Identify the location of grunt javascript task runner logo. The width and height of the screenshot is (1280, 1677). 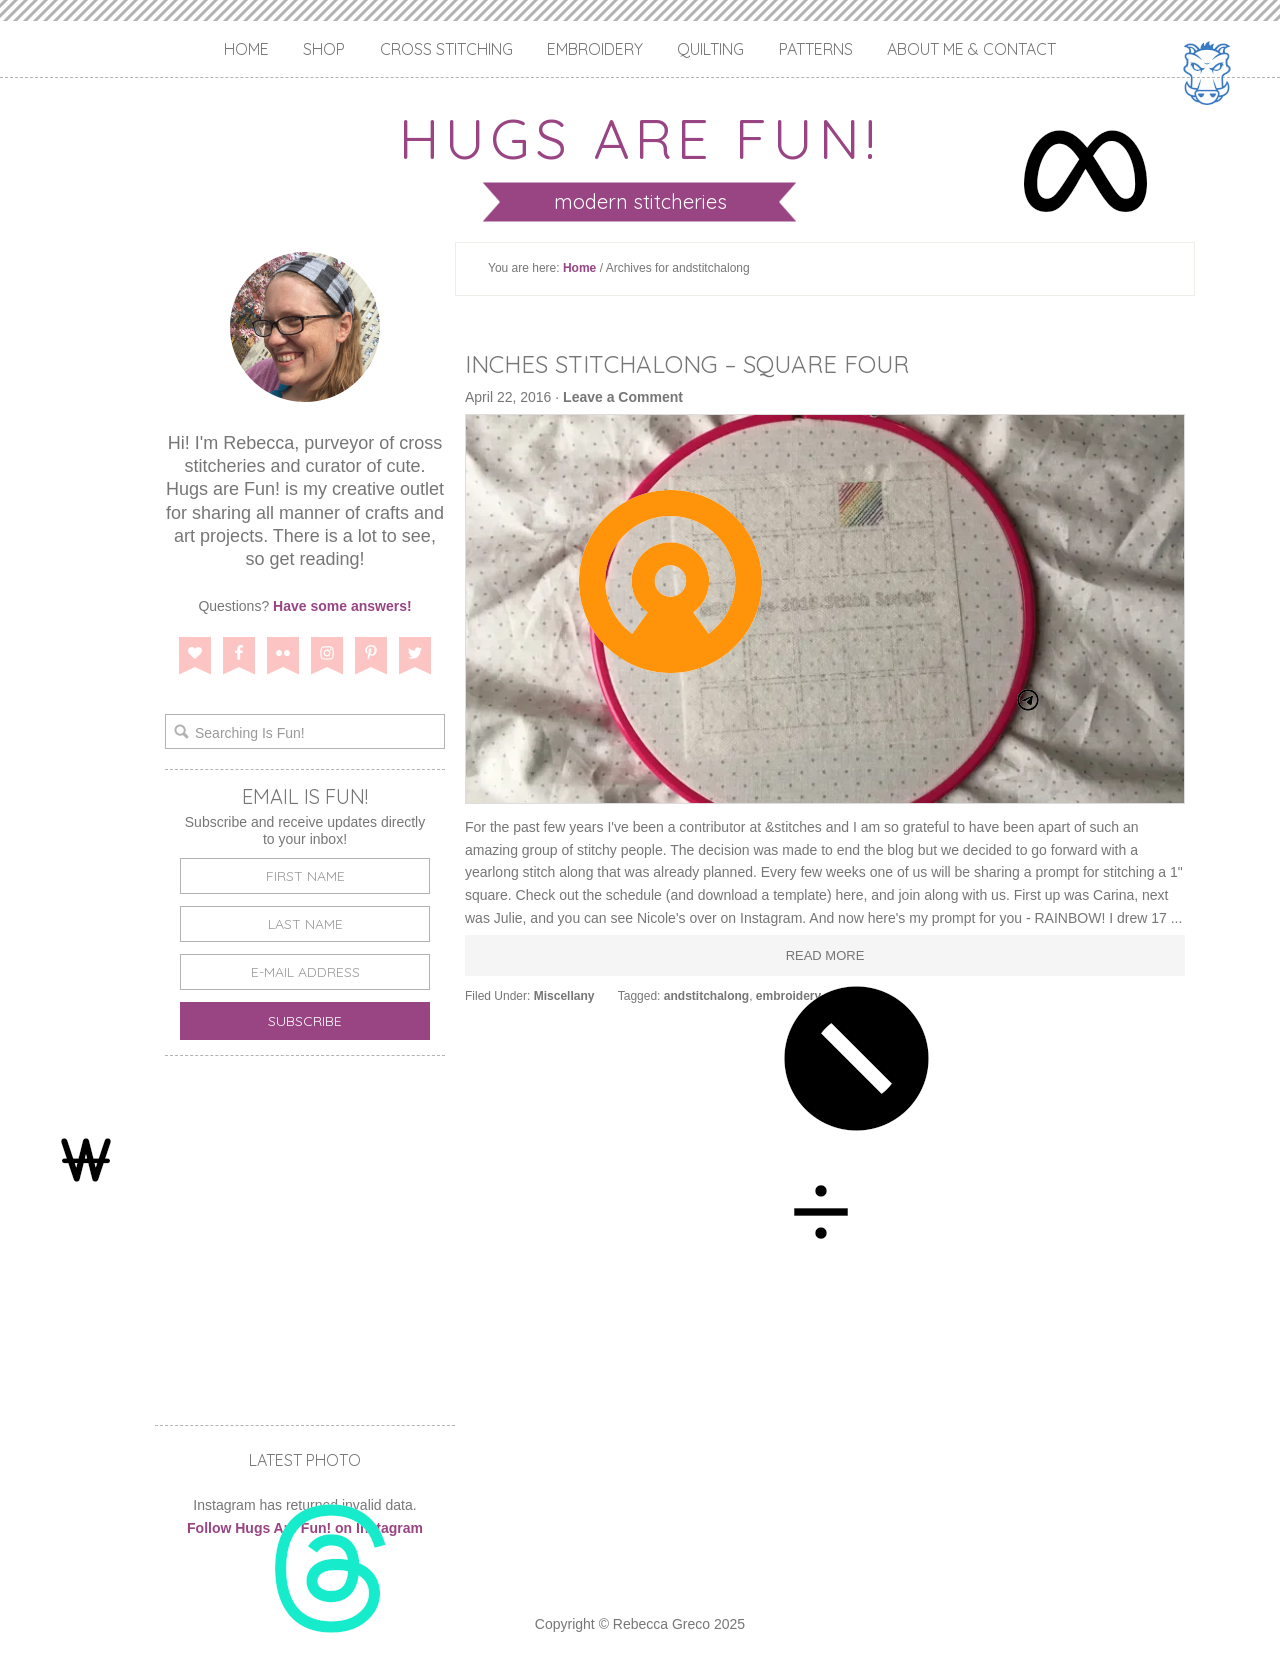
(1207, 73).